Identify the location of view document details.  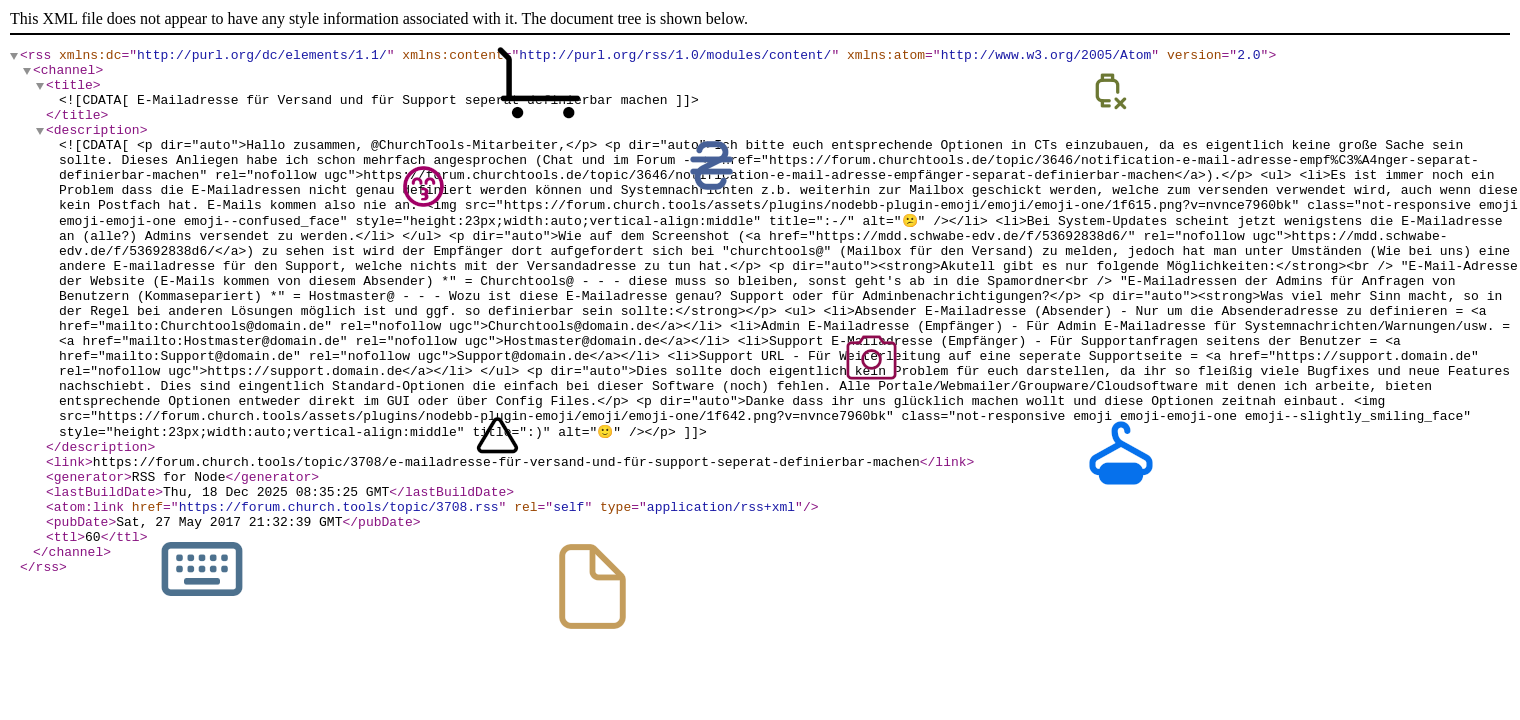
(592, 586).